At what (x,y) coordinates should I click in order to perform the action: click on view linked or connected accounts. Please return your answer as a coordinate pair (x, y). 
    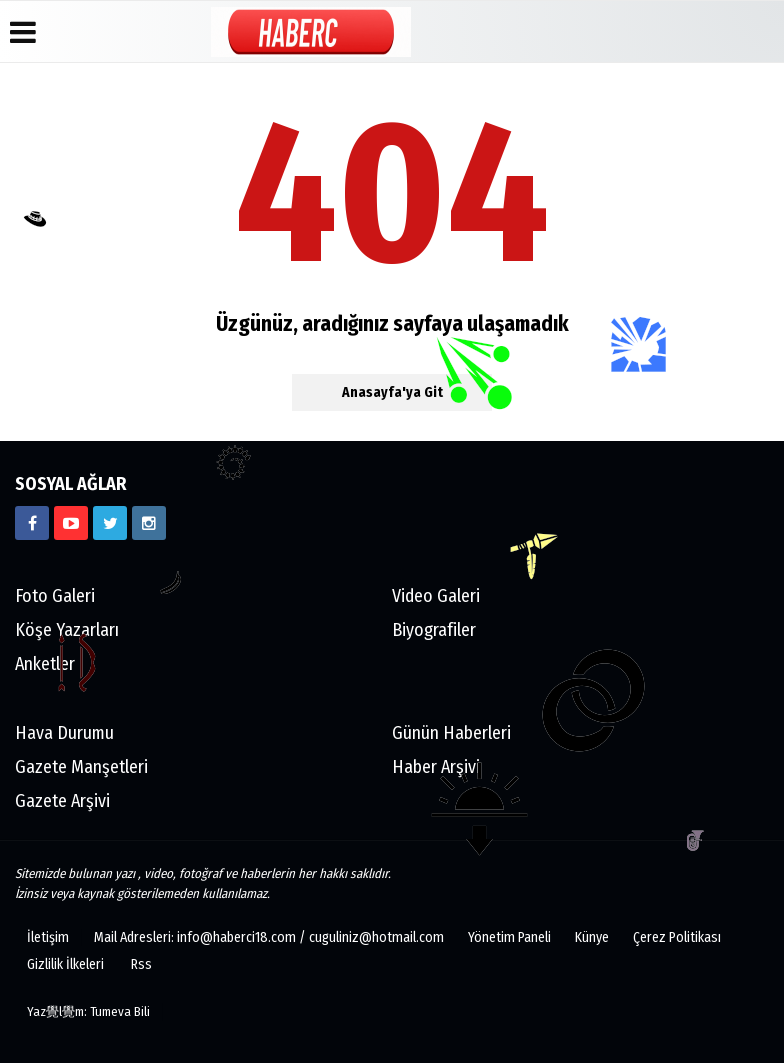
    Looking at the image, I should click on (593, 700).